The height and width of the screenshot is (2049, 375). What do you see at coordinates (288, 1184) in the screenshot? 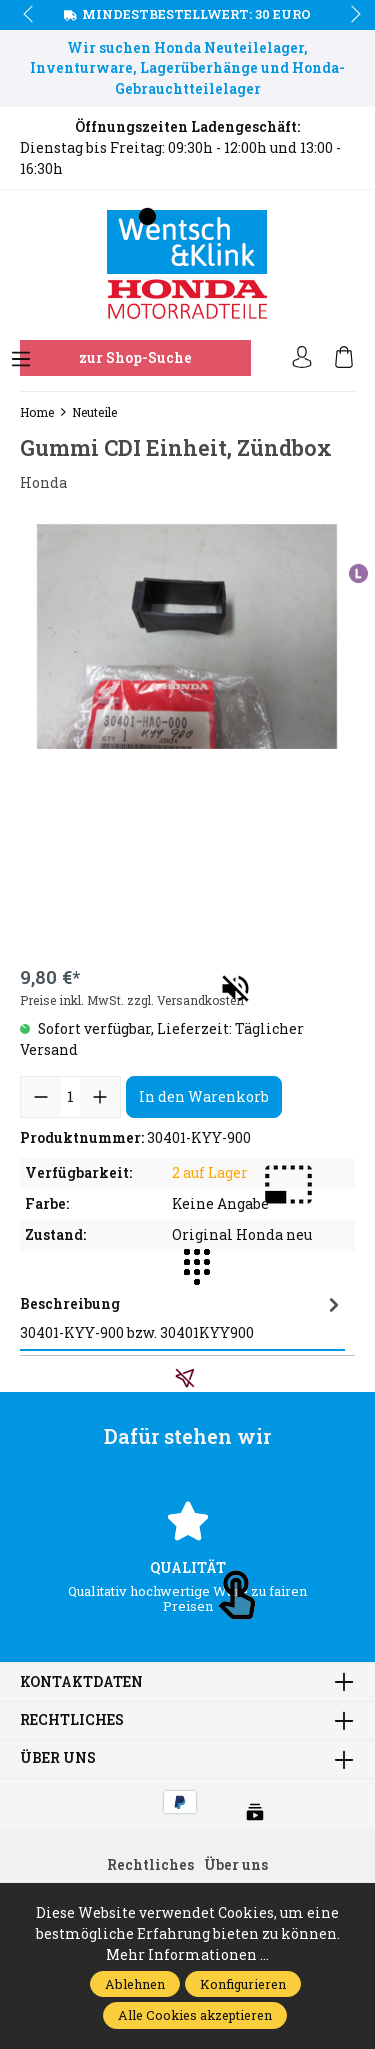
I see `resize image to smaller dimensions` at bounding box center [288, 1184].